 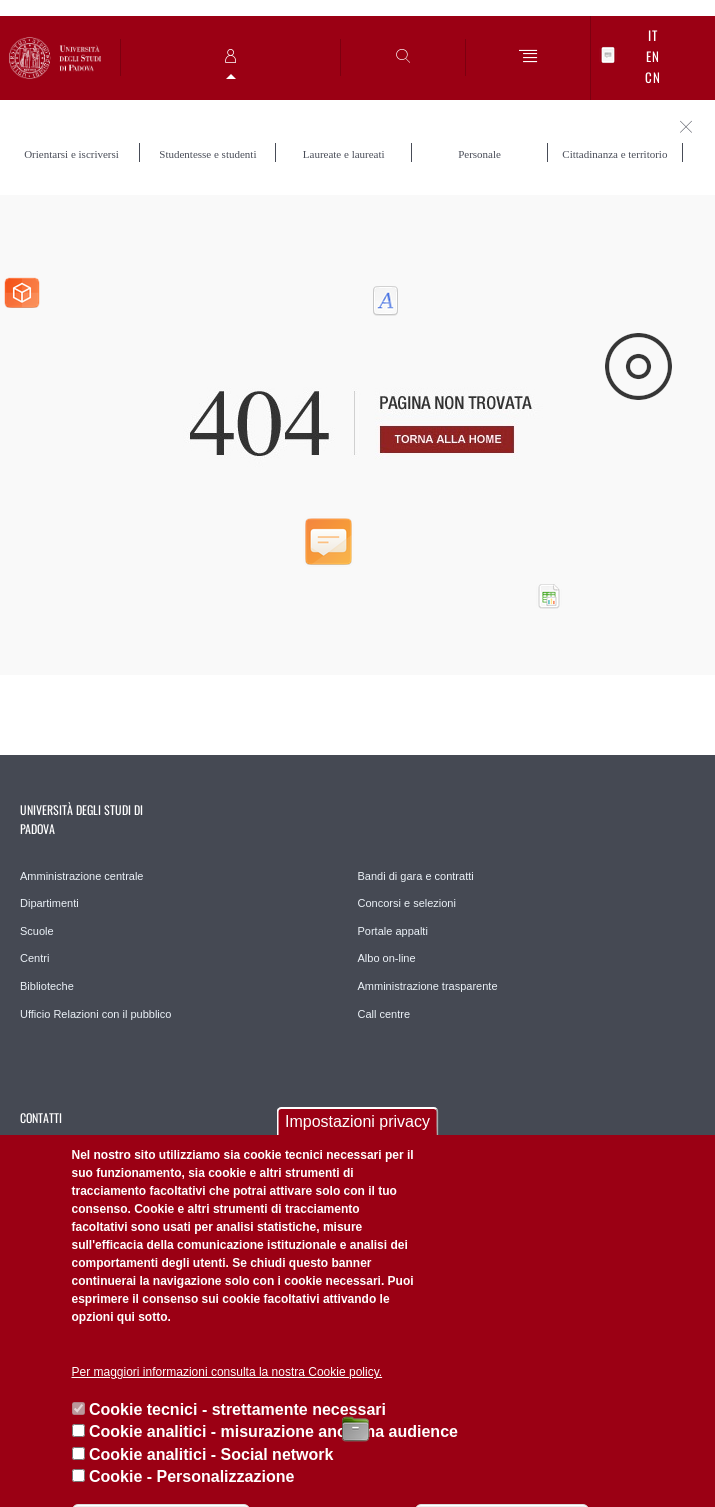 I want to click on open a 3D model file, so click(x=22, y=292).